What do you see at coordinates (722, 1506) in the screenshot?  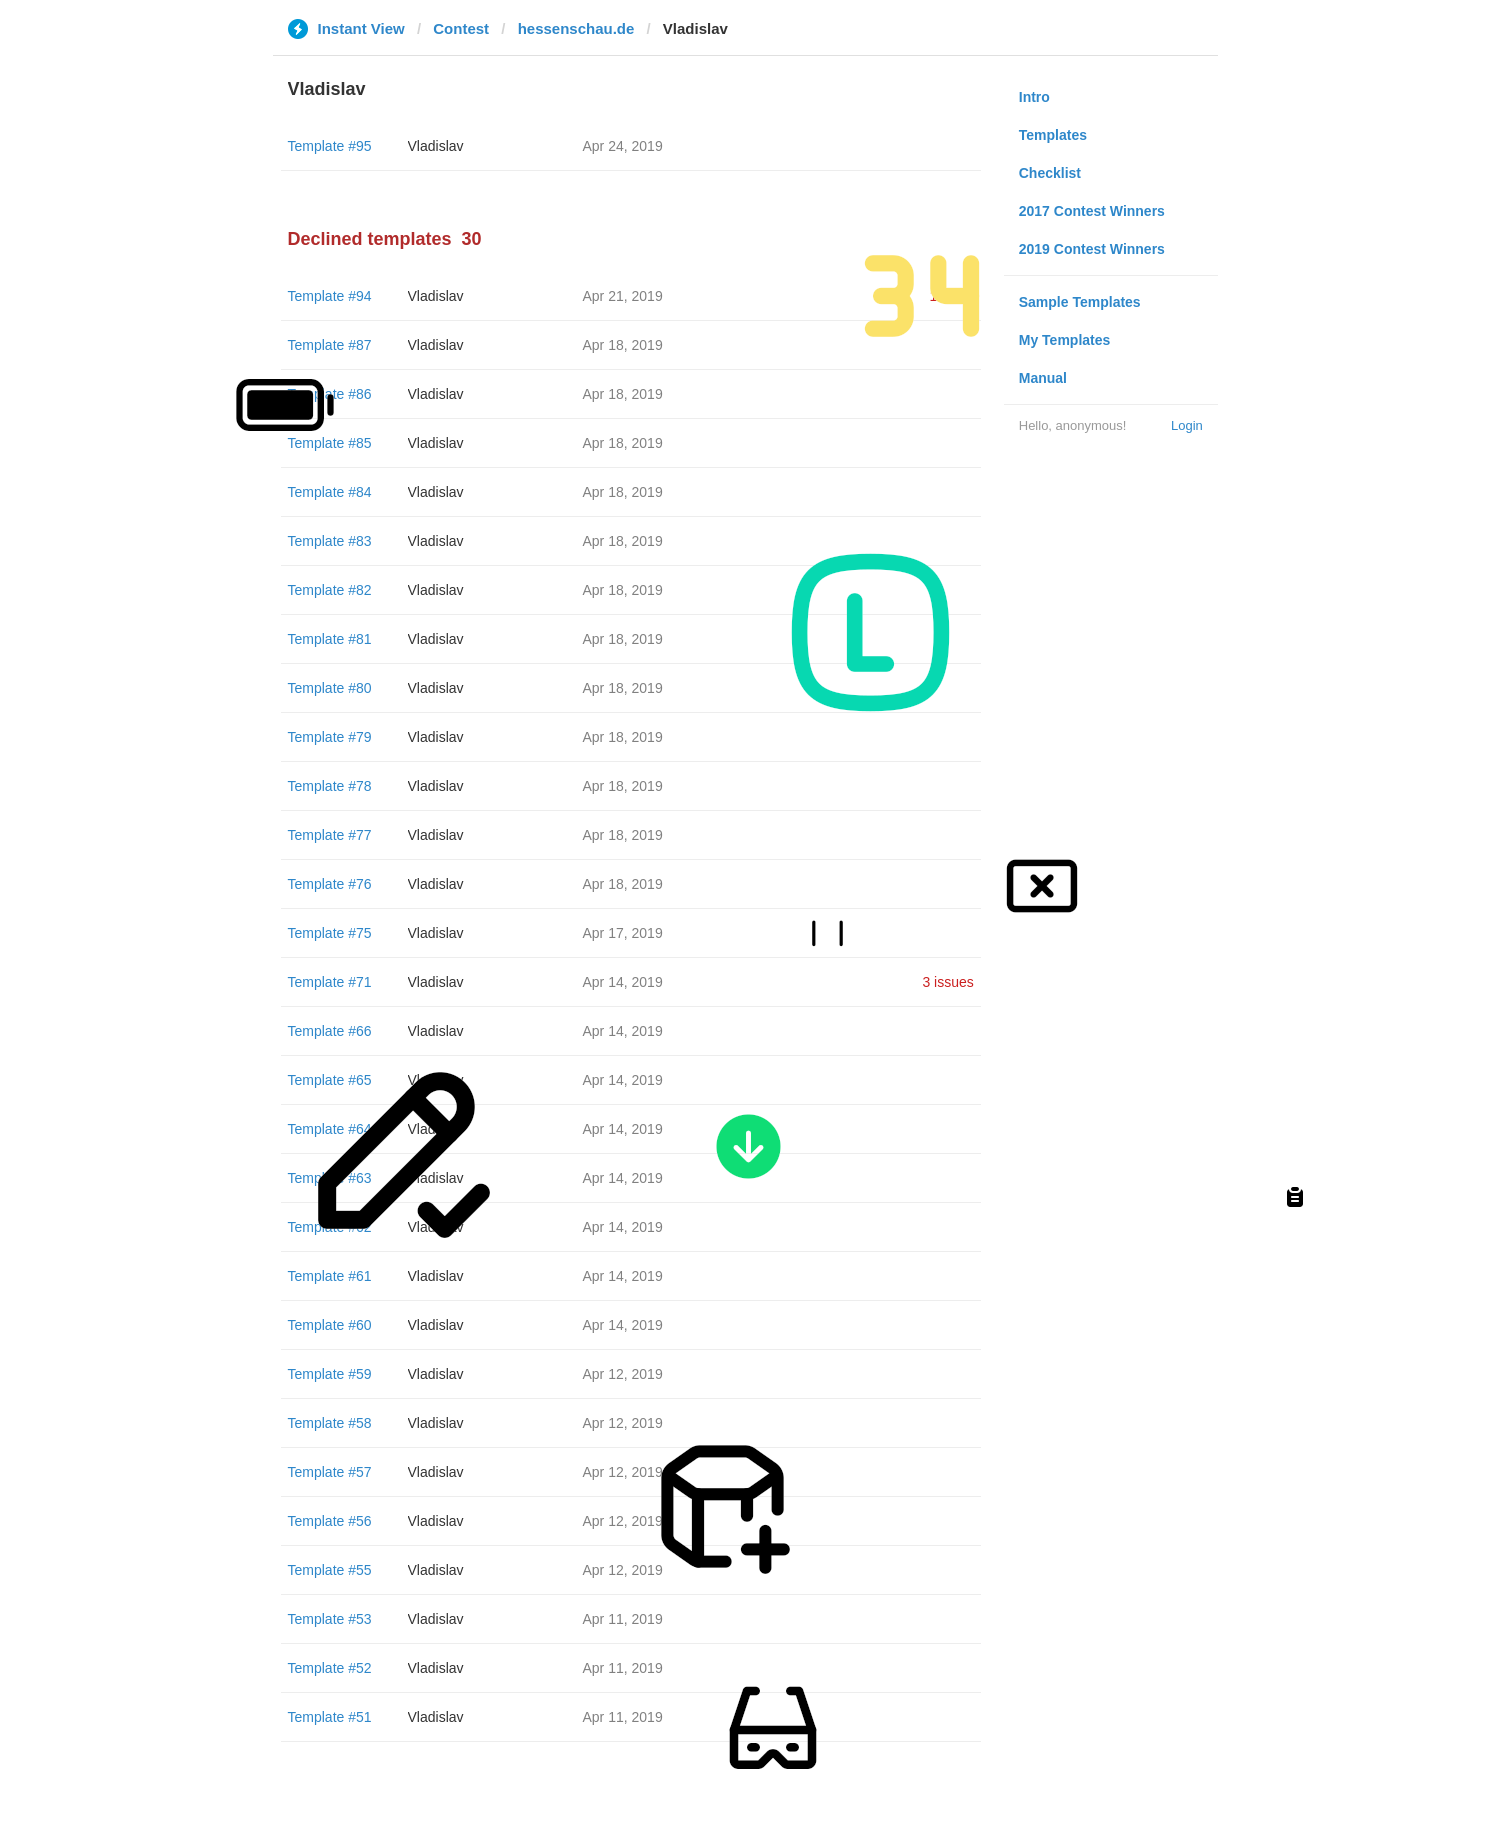 I see `add a new 3D object or shape` at bounding box center [722, 1506].